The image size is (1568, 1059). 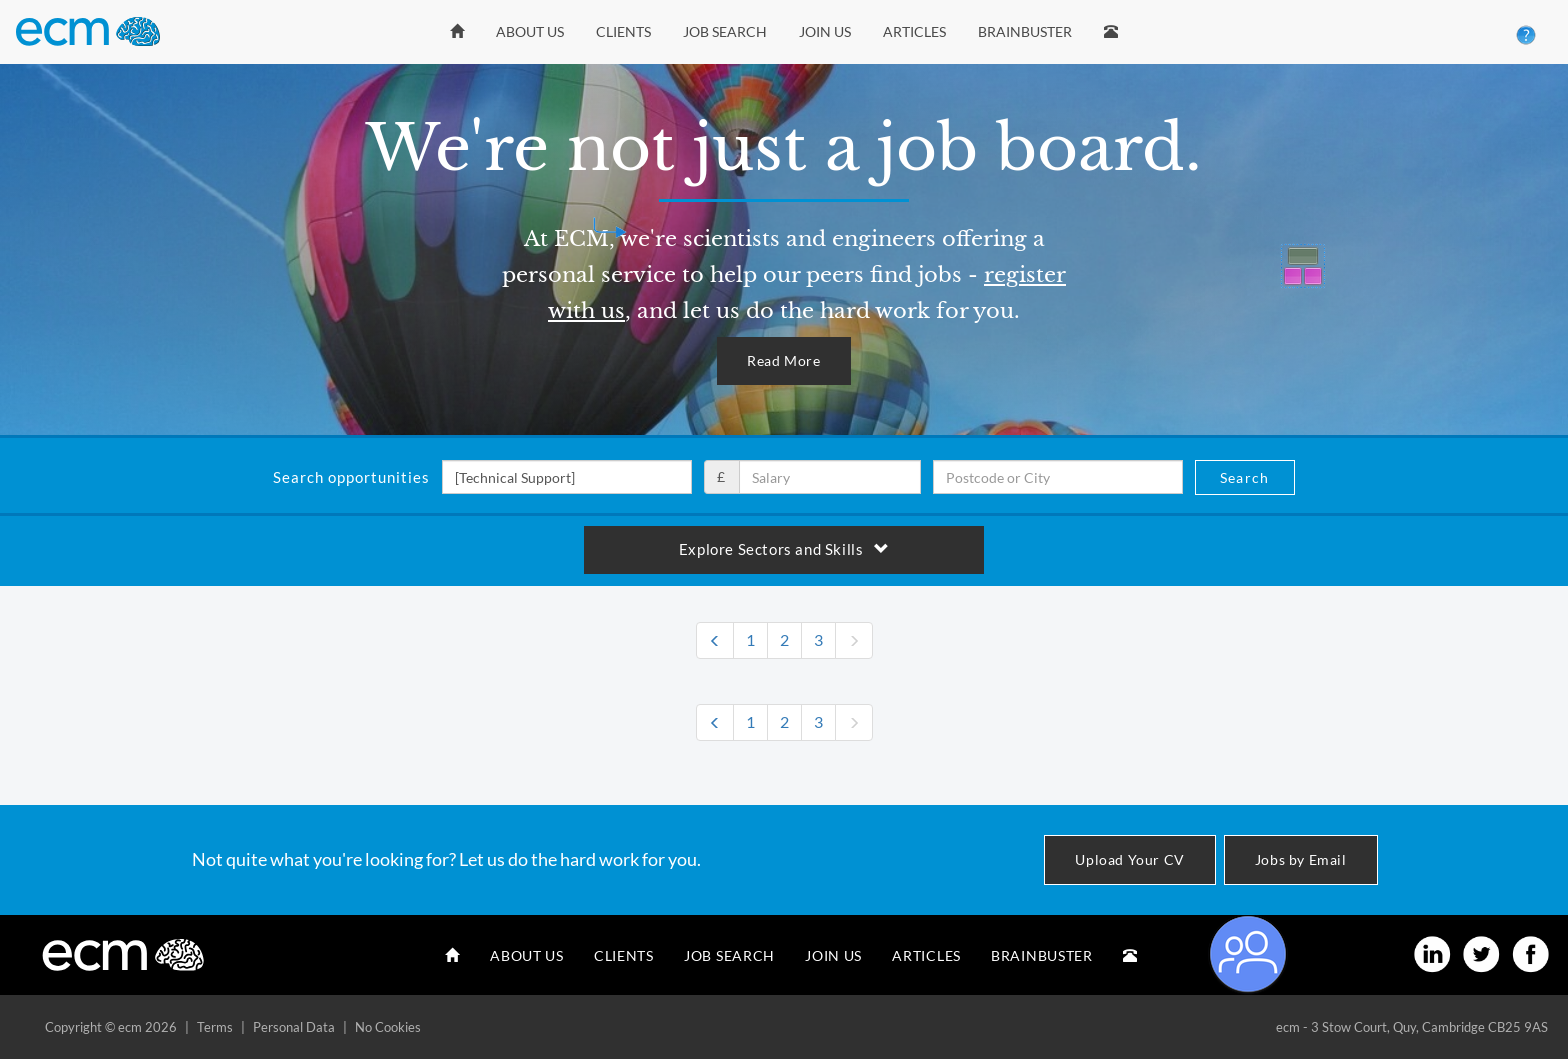 I want to click on indicates shared or collaborative content, so click(x=1248, y=954).